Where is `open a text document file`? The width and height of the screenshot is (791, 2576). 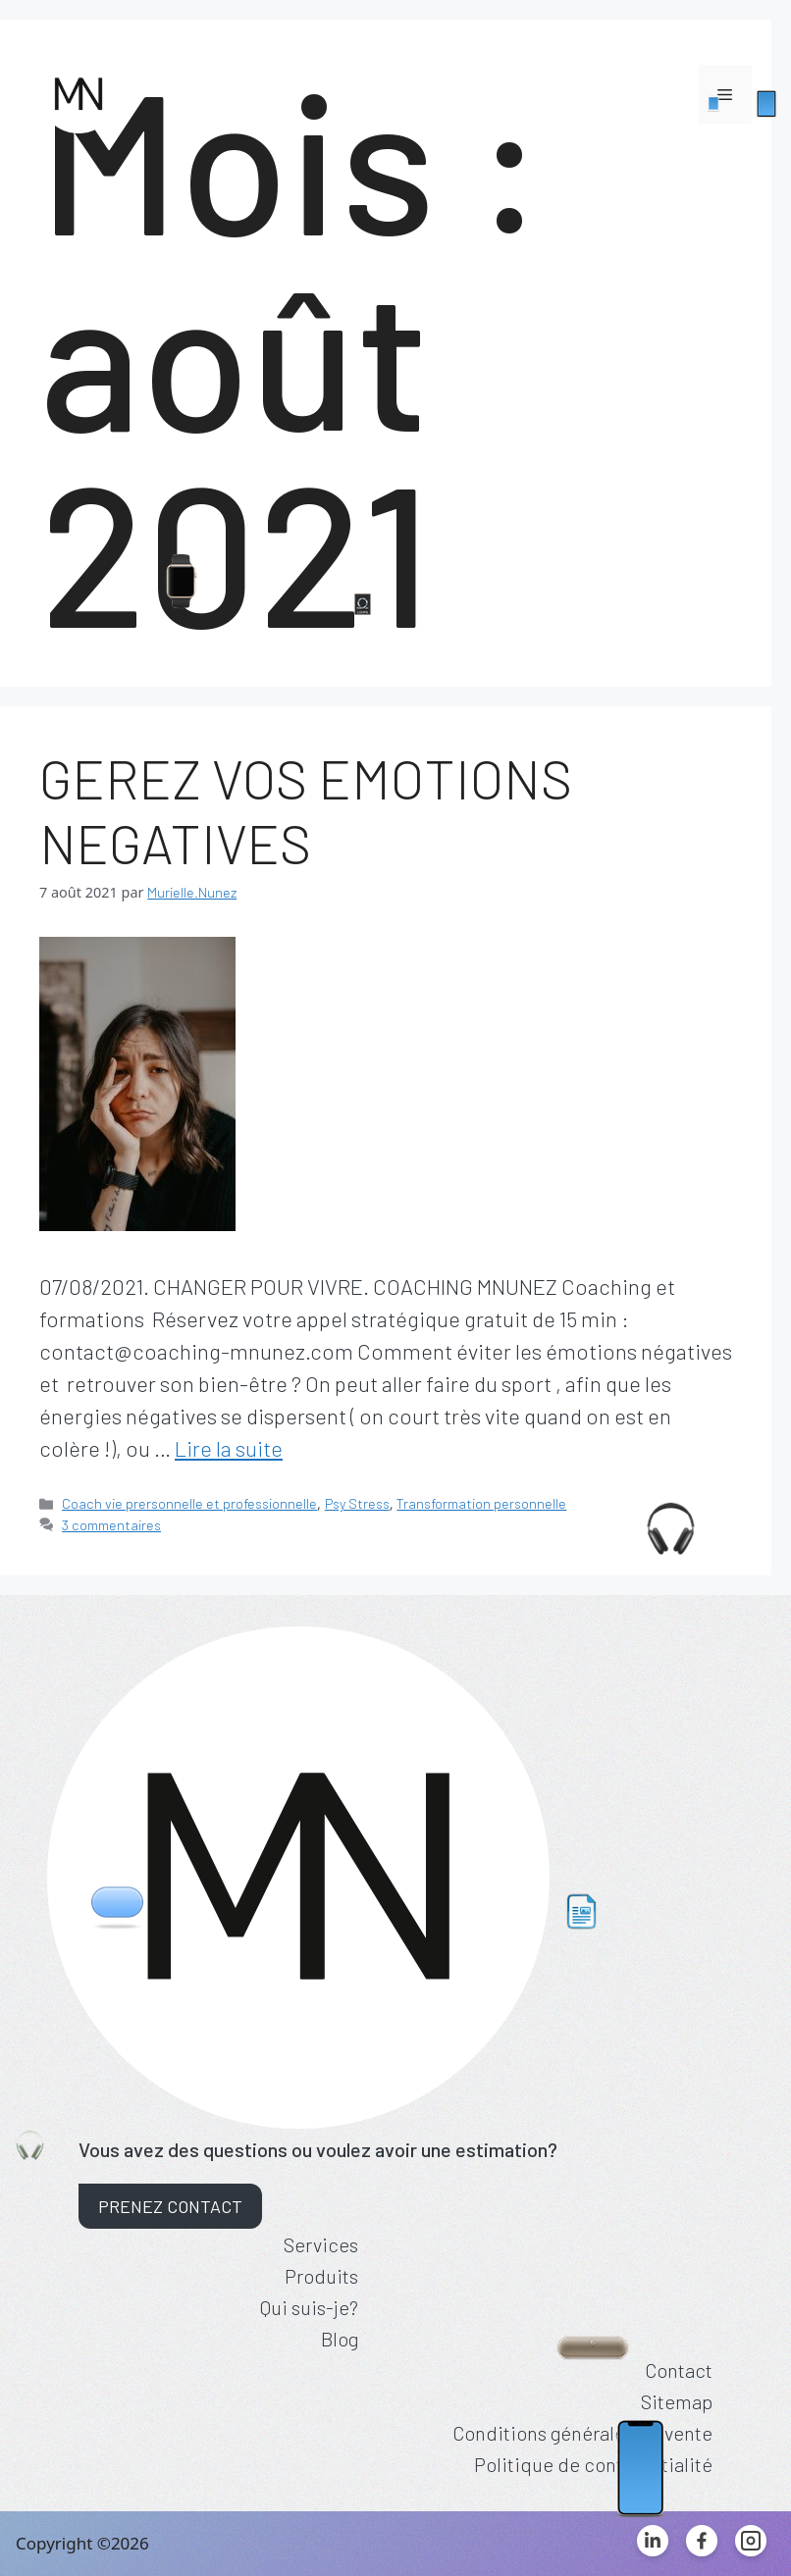 open a text document file is located at coordinates (581, 1911).